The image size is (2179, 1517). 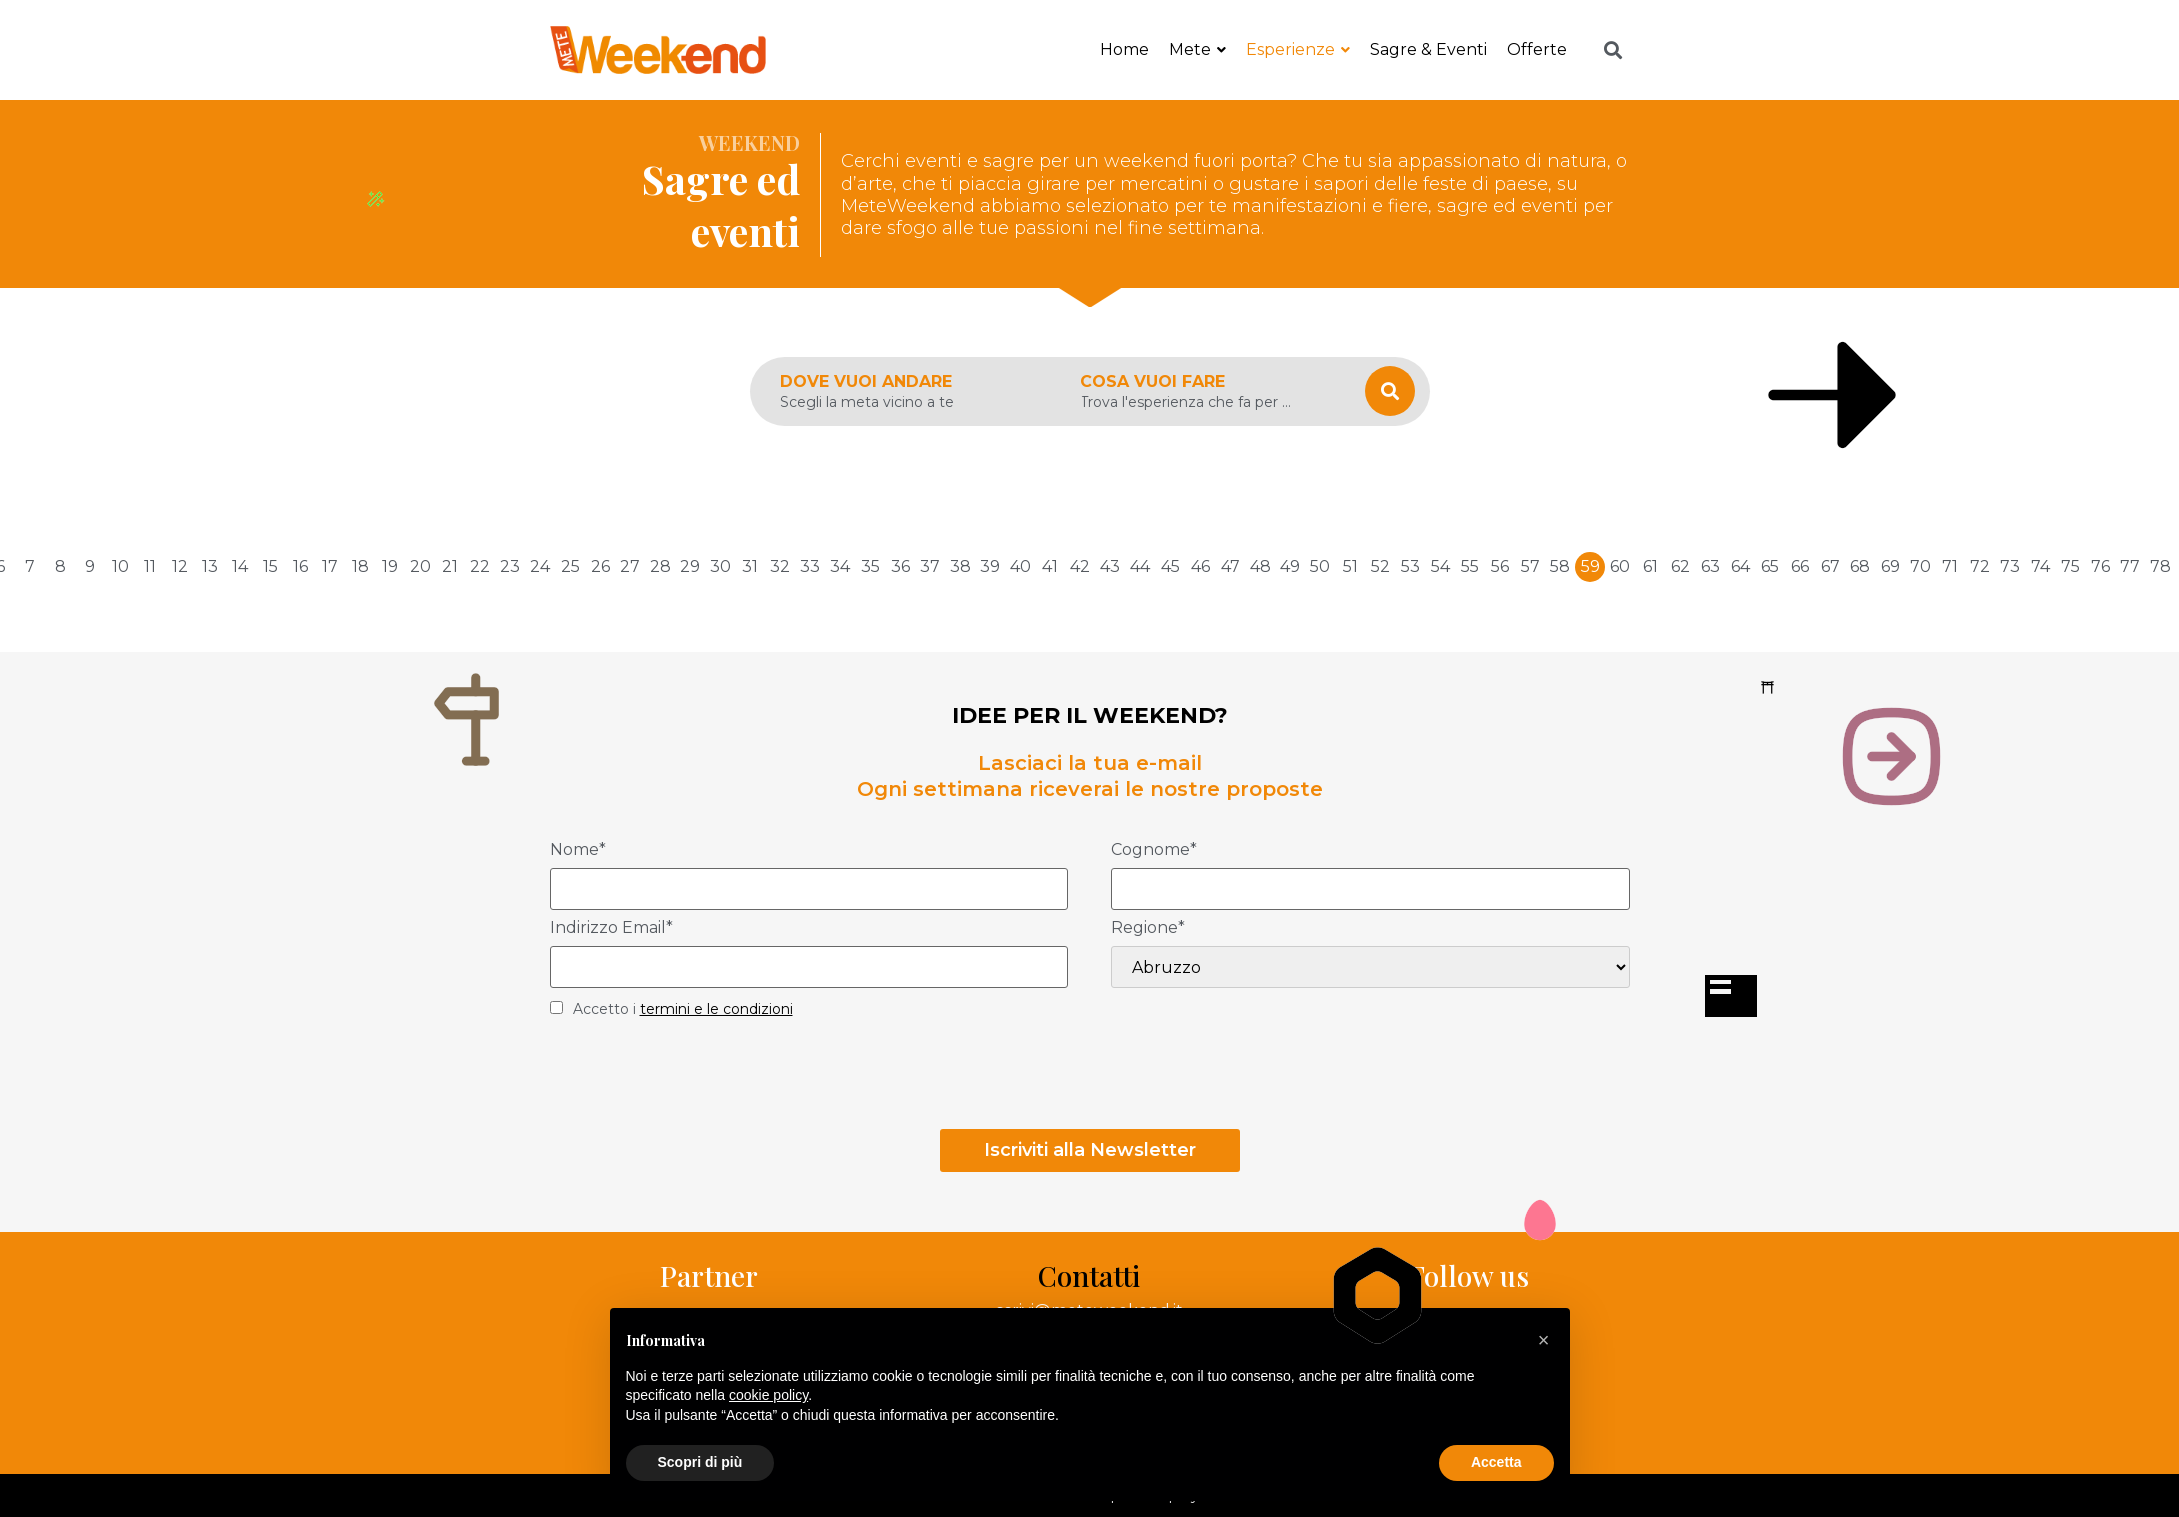 What do you see at coordinates (1891, 756) in the screenshot?
I see `proceed to the next step` at bounding box center [1891, 756].